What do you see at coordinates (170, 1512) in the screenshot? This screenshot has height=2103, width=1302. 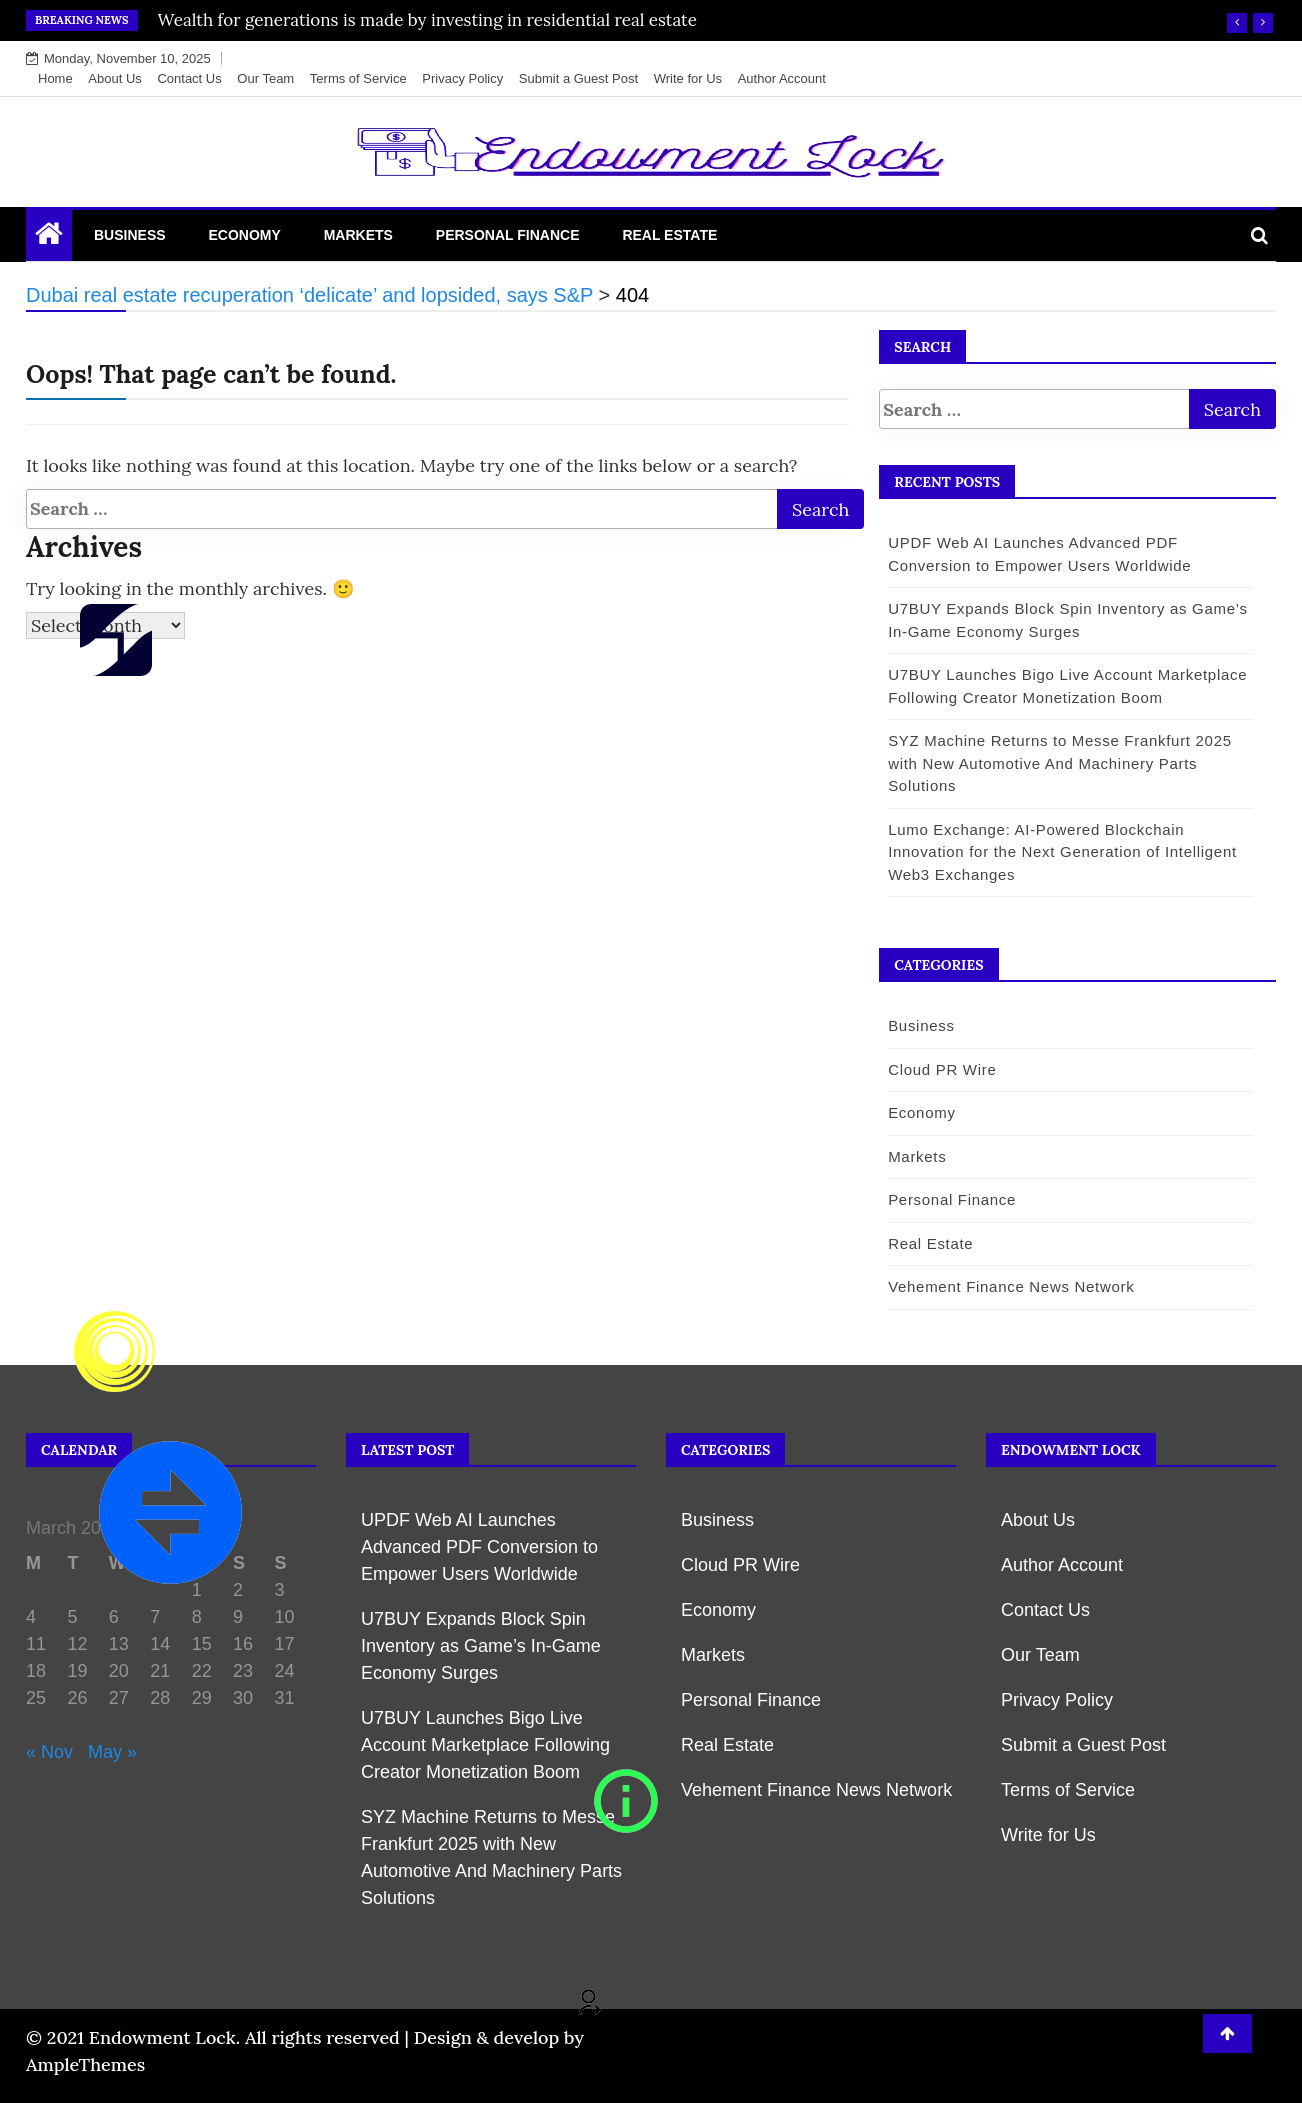 I see `exchange or swap currencies` at bounding box center [170, 1512].